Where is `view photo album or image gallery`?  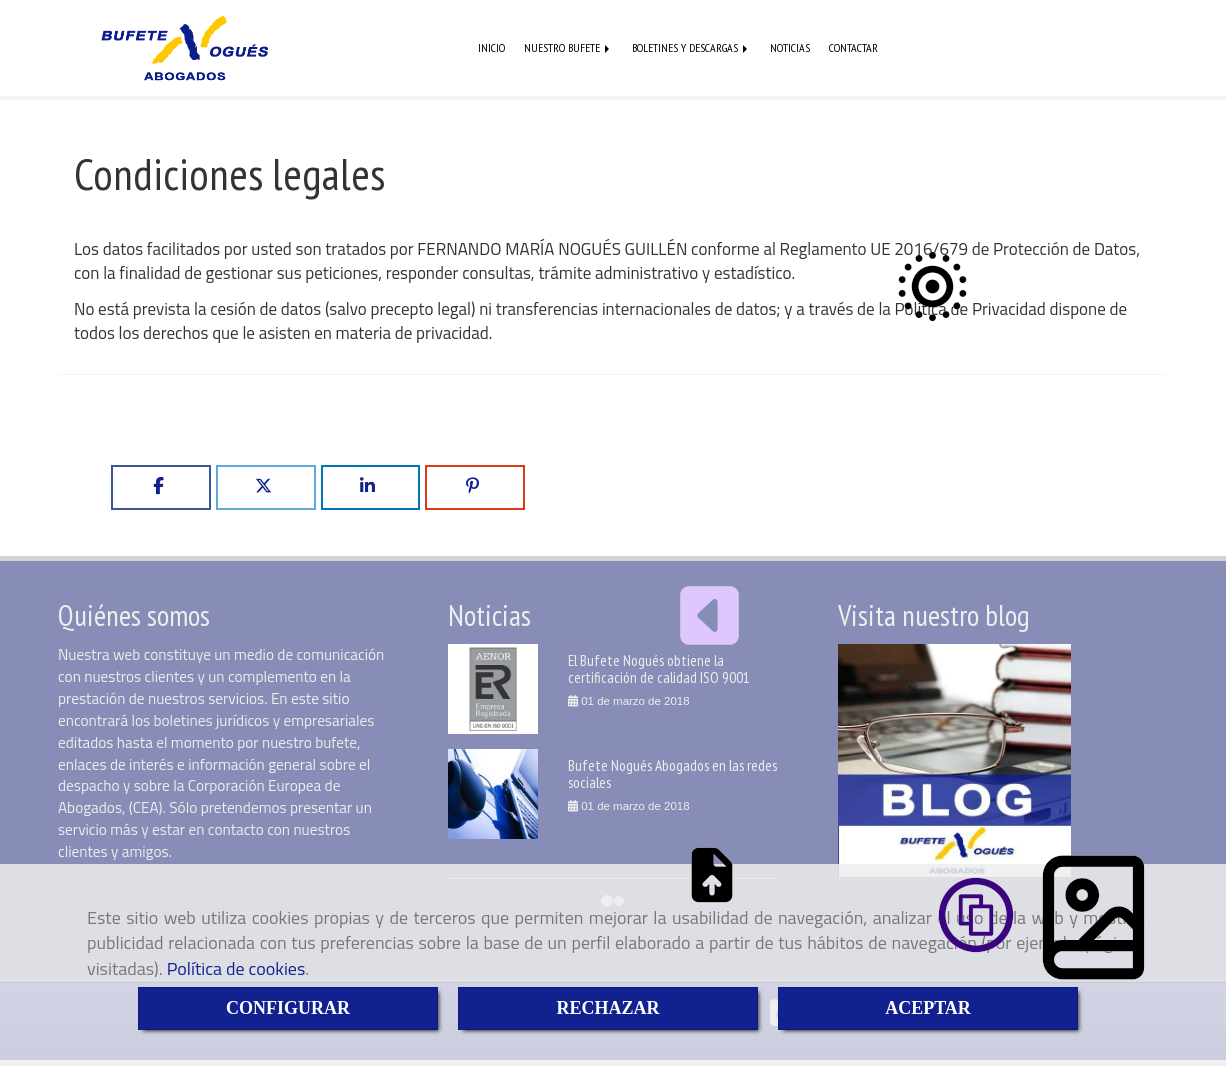
view photo album or image gallery is located at coordinates (1093, 917).